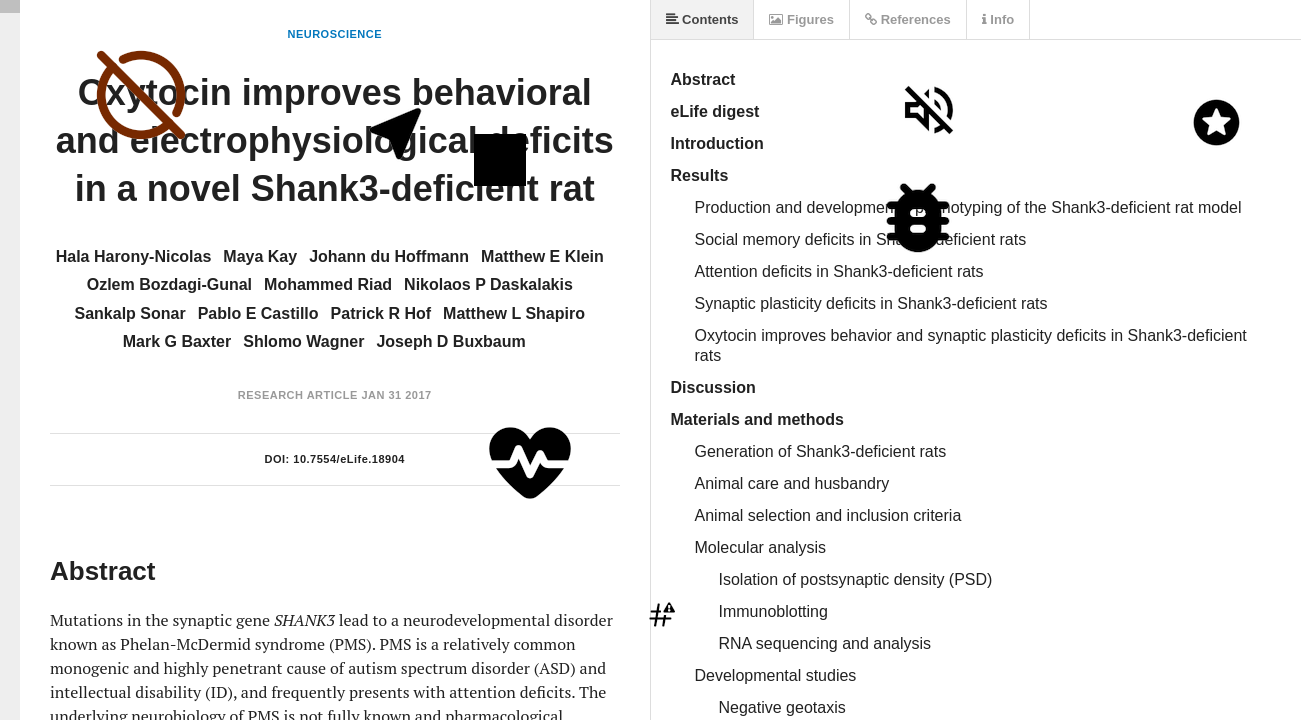 The width and height of the screenshot is (1301, 720). What do you see at coordinates (929, 110) in the screenshot?
I see `mute audio or sound` at bounding box center [929, 110].